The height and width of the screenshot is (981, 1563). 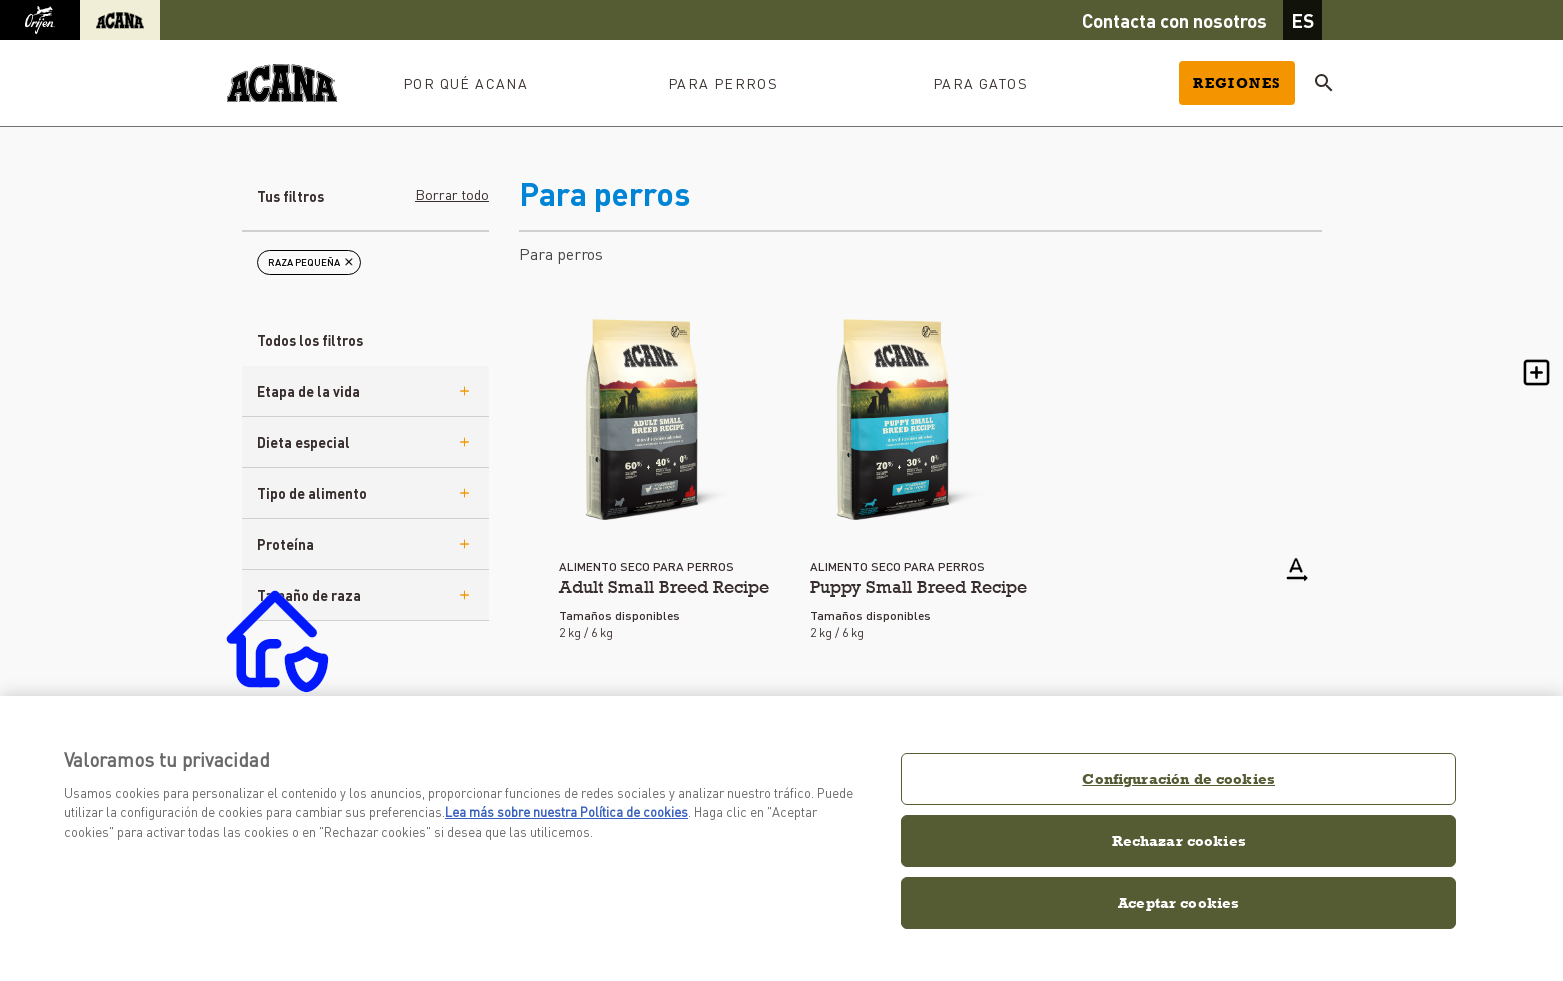 I want to click on add a new item, so click(x=1536, y=372).